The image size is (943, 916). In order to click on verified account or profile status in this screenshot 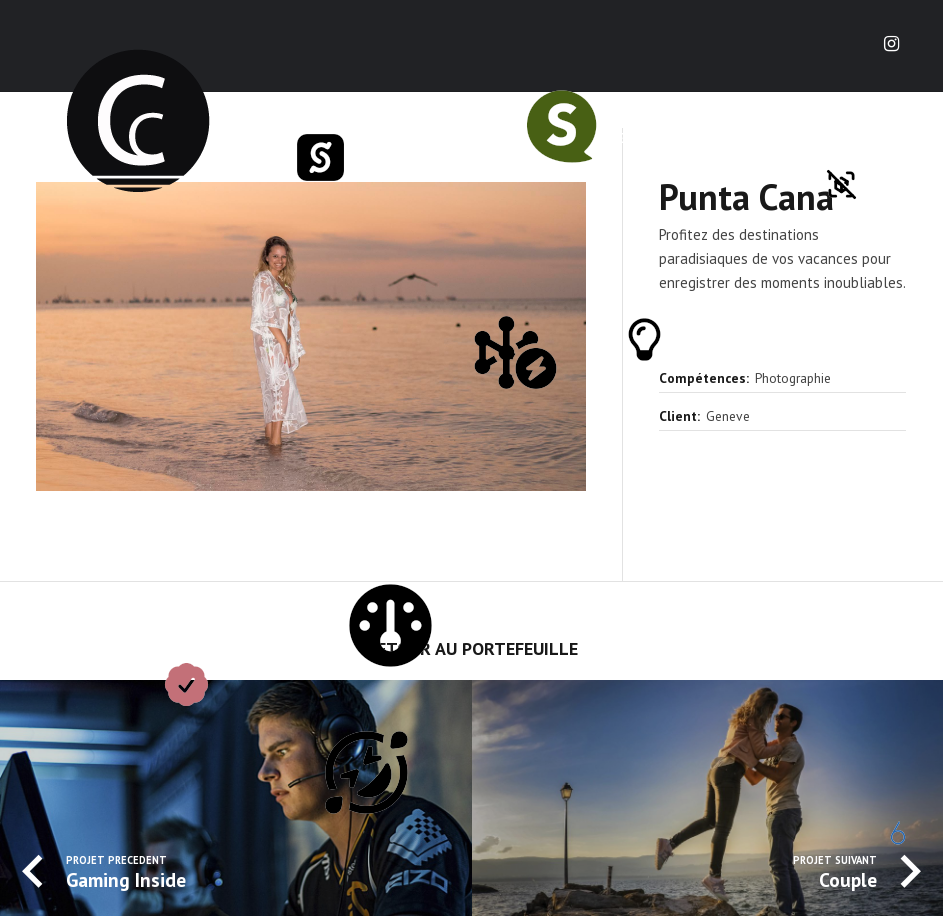, I will do `click(186, 684)`.